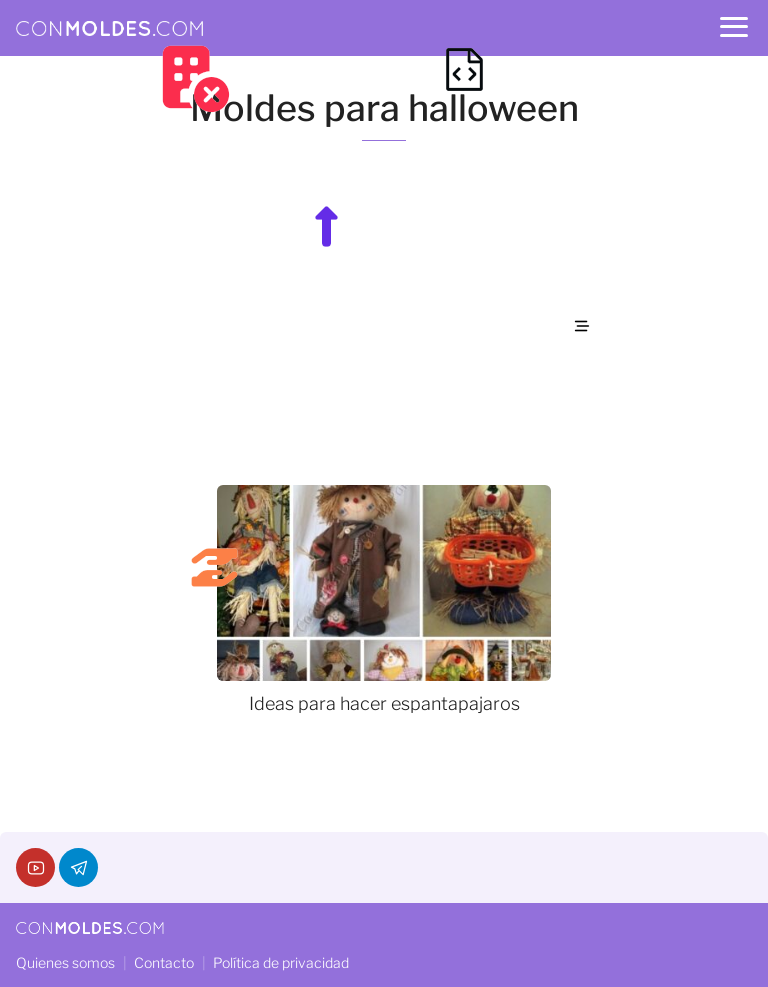 This screenshot has height=987, width=768. Describe the element at coordinates (464, 69) in the screenshot. I see `open a code or source file` at that location.